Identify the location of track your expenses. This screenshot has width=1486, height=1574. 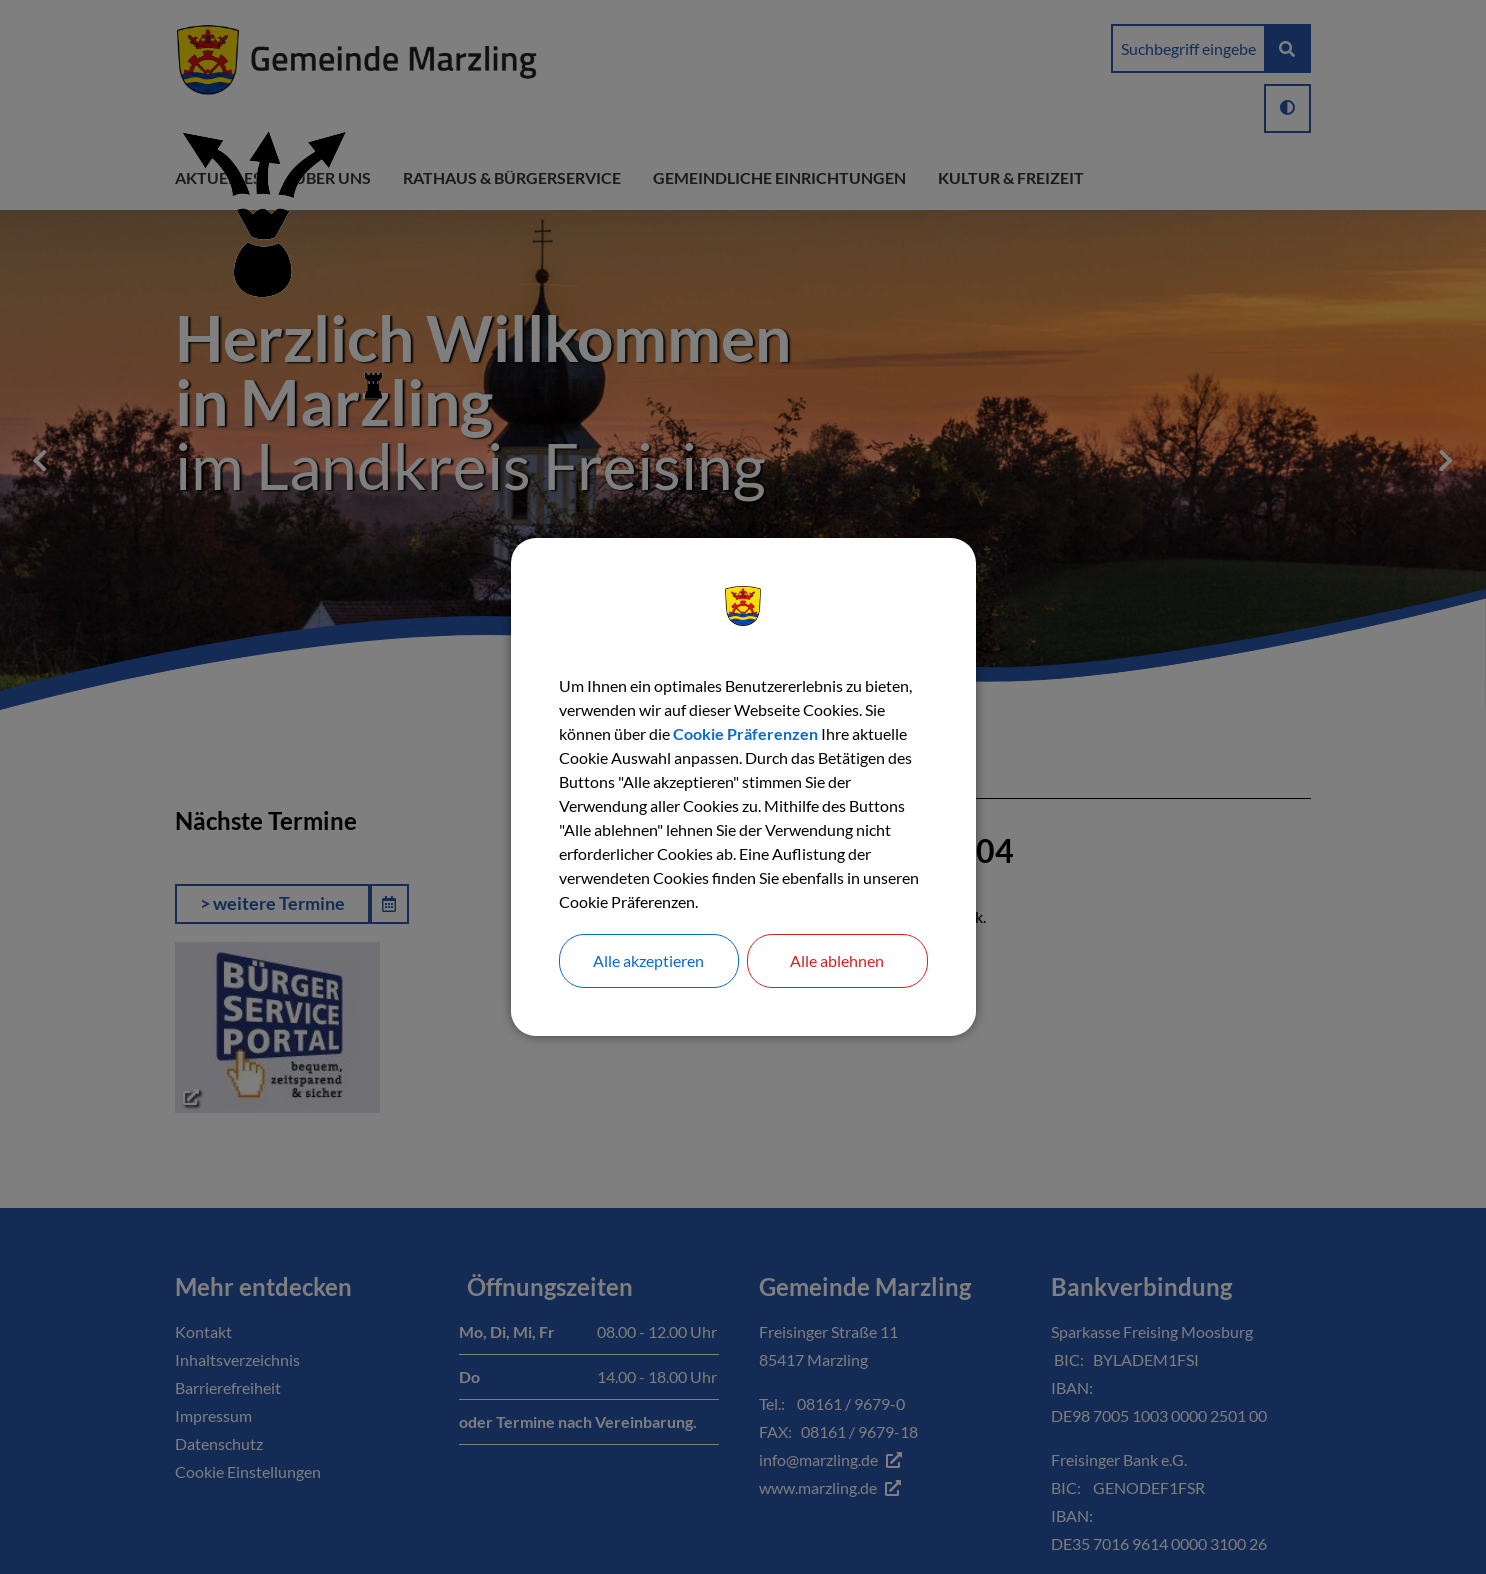
(264, 213).